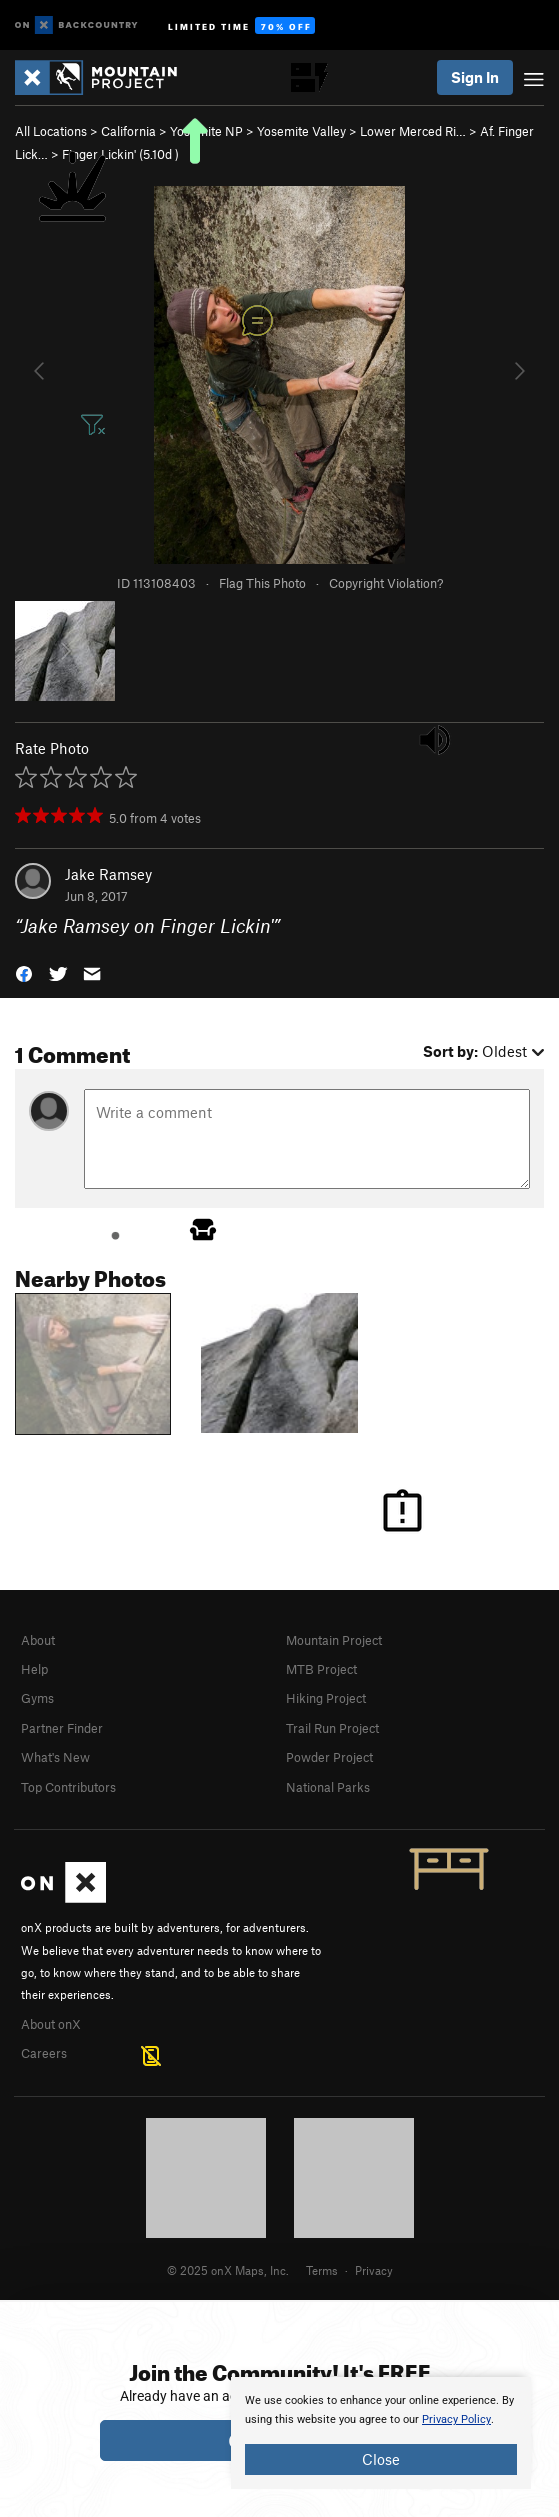  I want to click on indicates an explosion or blast effect, so click(72, 188).